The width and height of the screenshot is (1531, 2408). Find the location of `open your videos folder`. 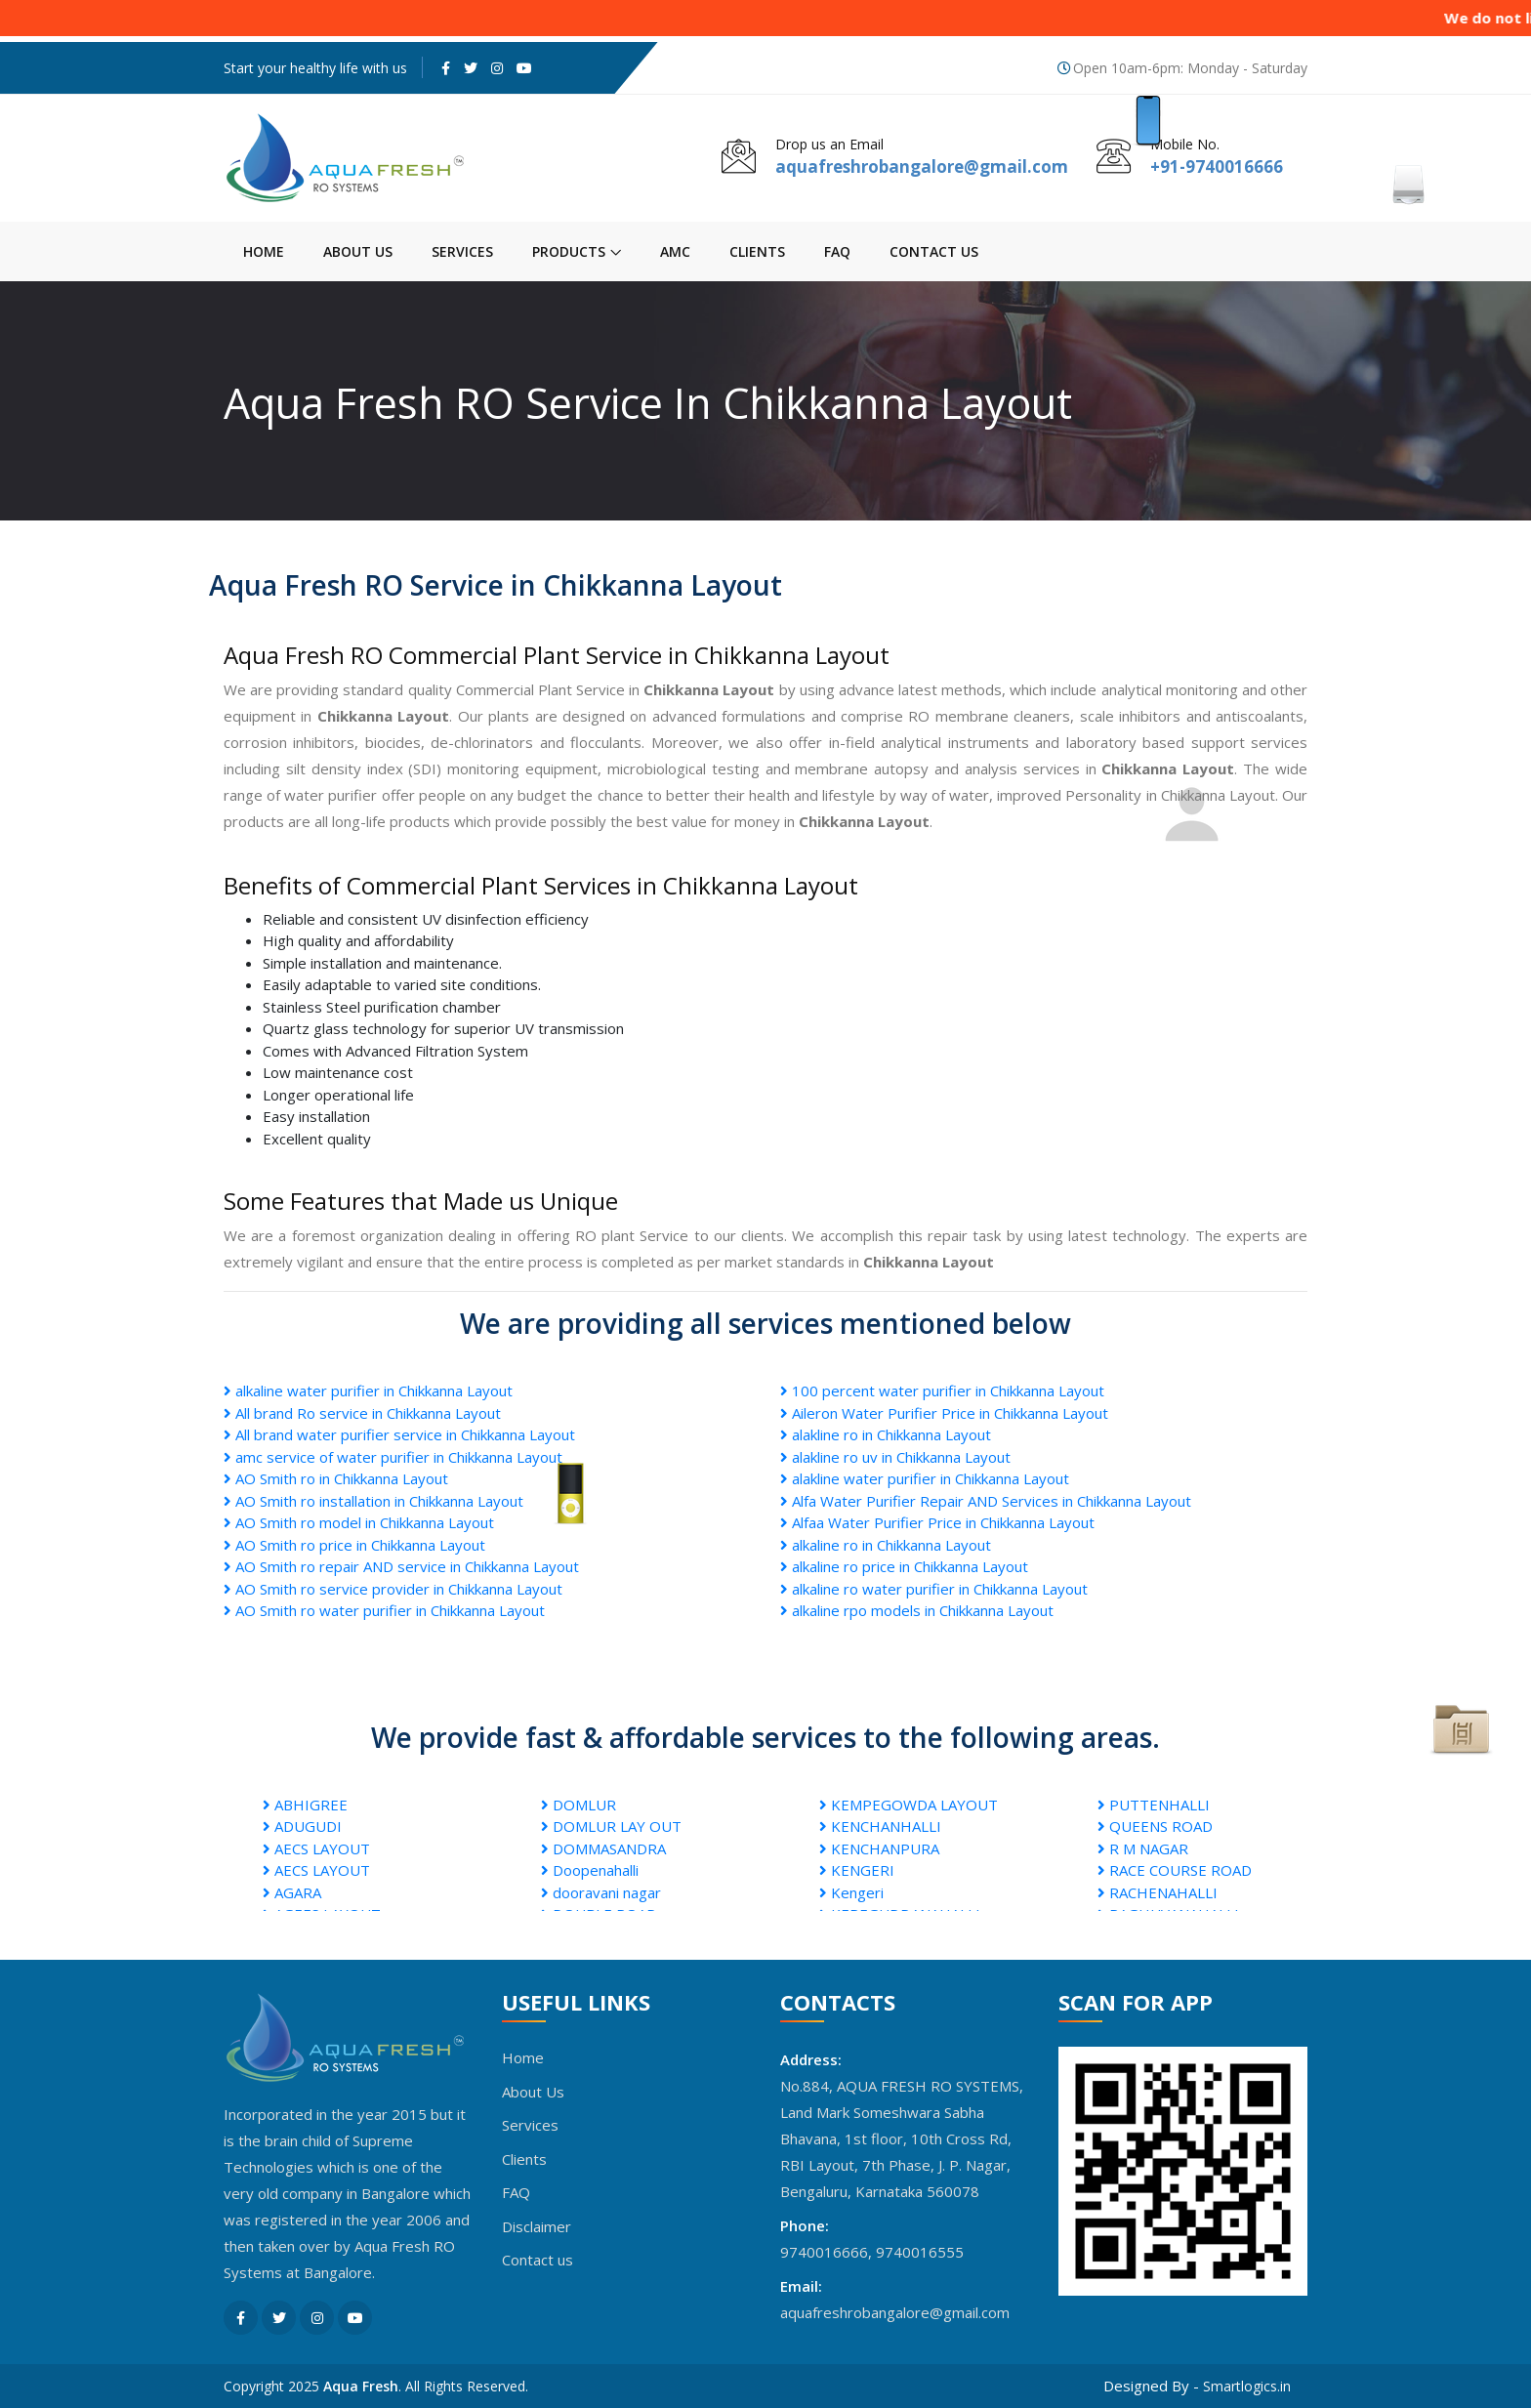

open your videos folder is located at coordinates (1461, 1731).